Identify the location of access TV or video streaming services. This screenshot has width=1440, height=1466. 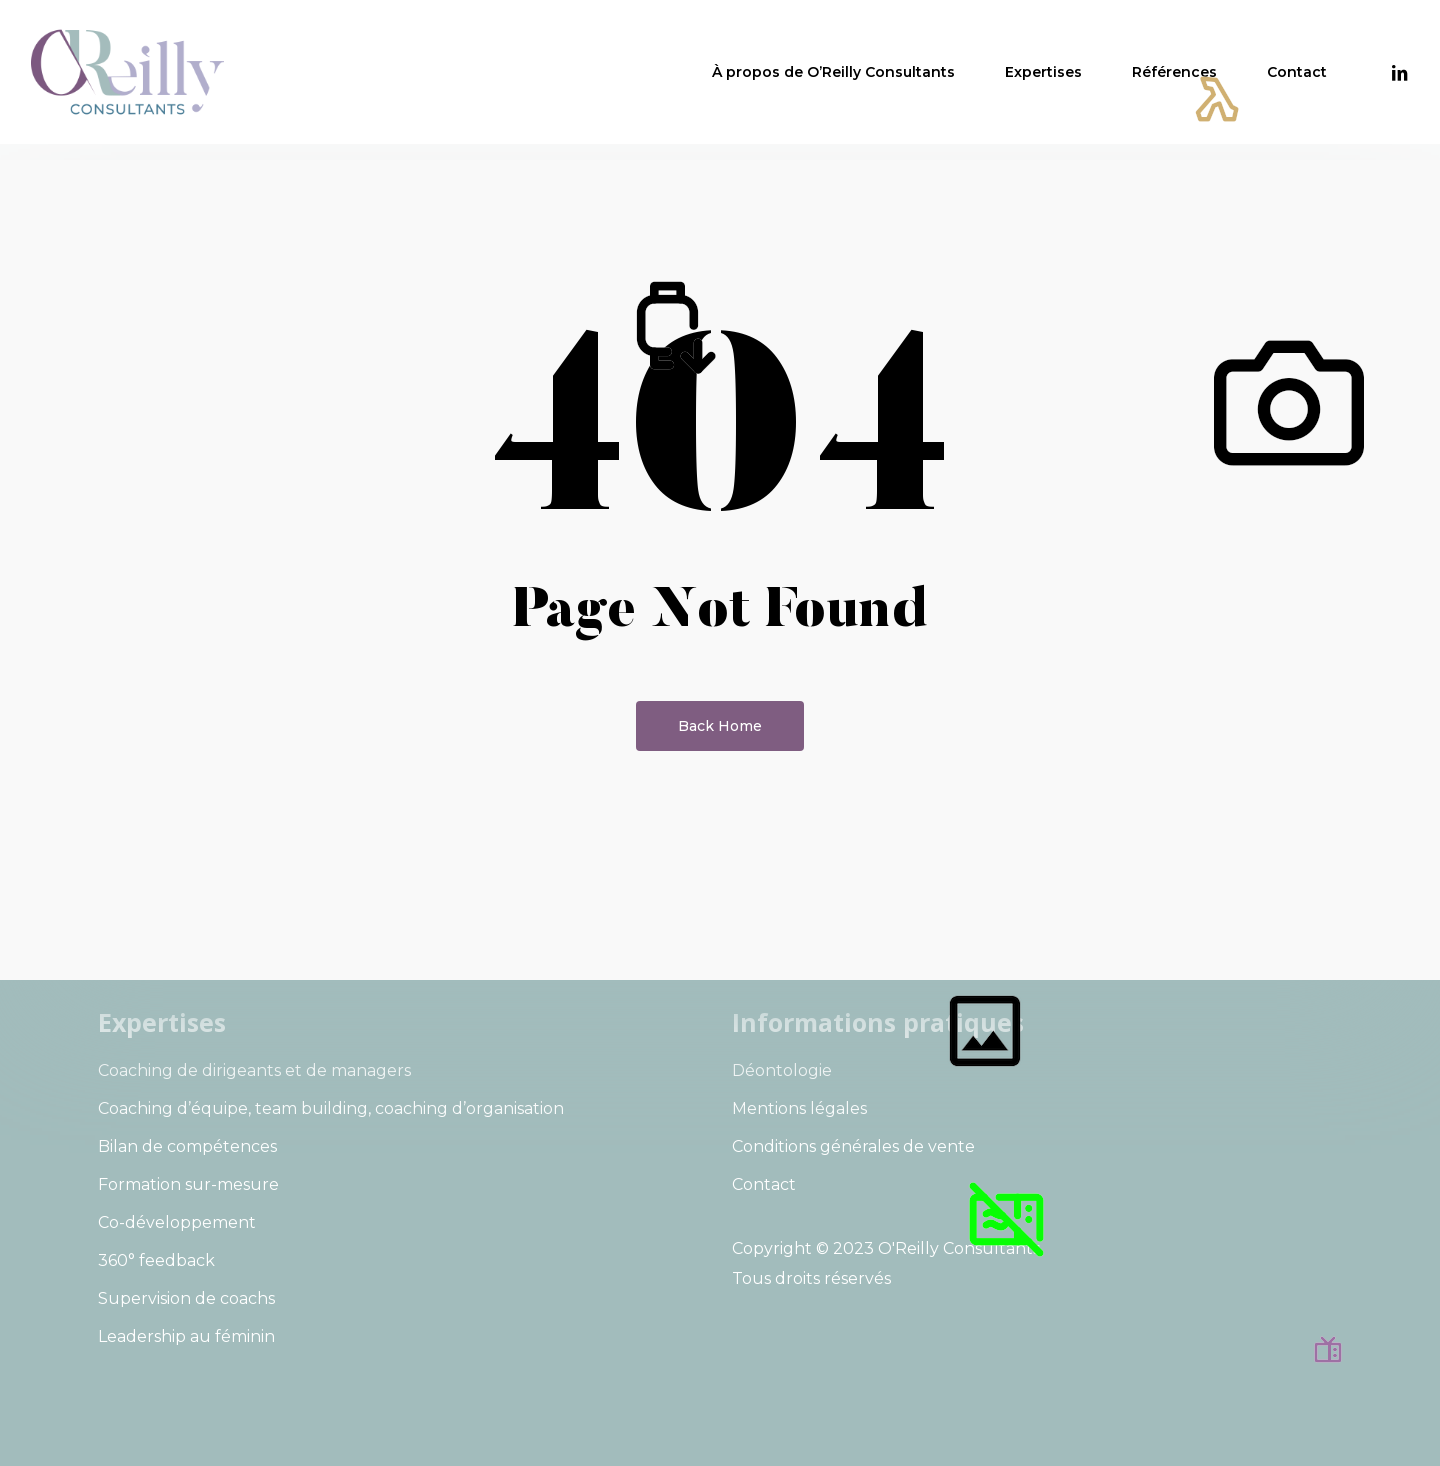
(1328, 1351).